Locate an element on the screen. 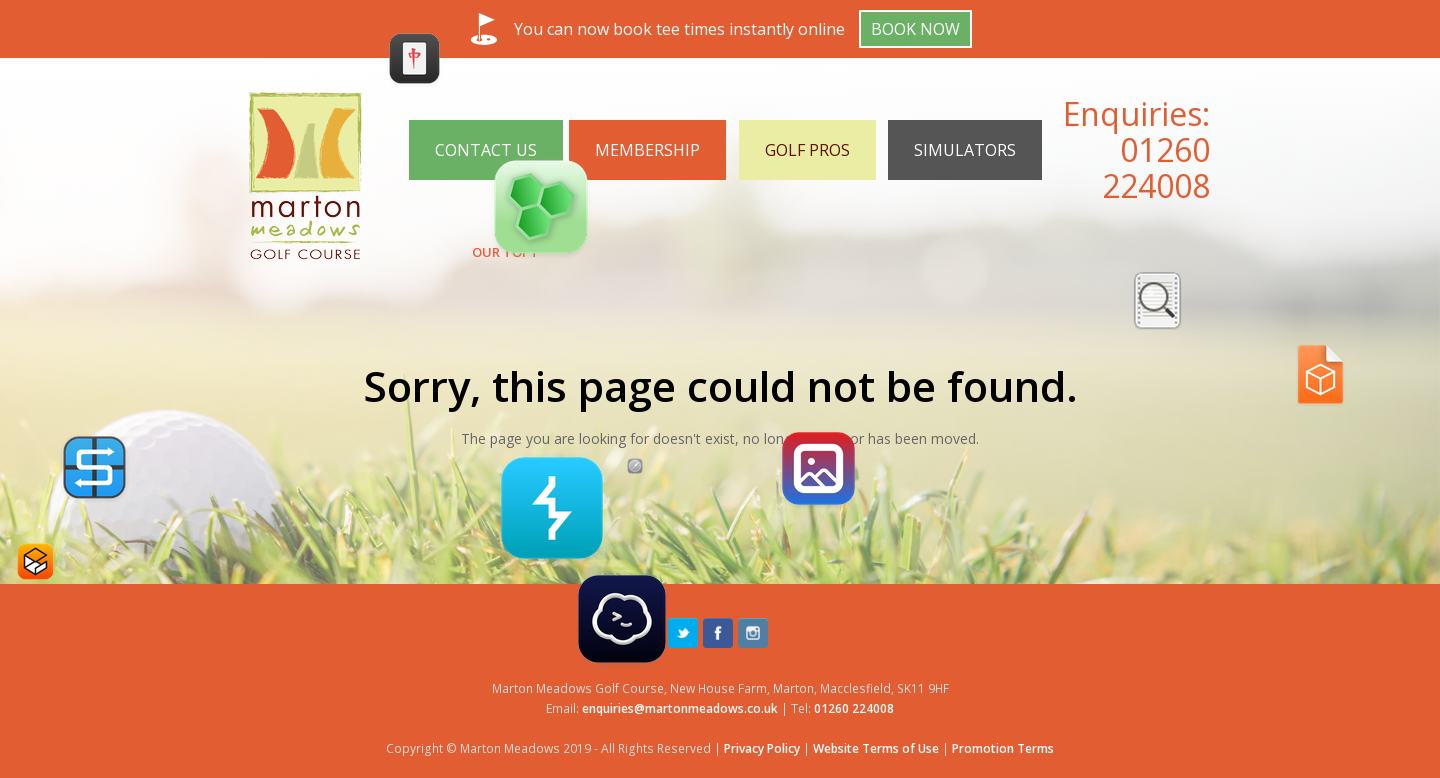 Image resolution: width=1440 pixels, height=778 pixels. open a blender 3d project file is located at coordinates (1320, 375).